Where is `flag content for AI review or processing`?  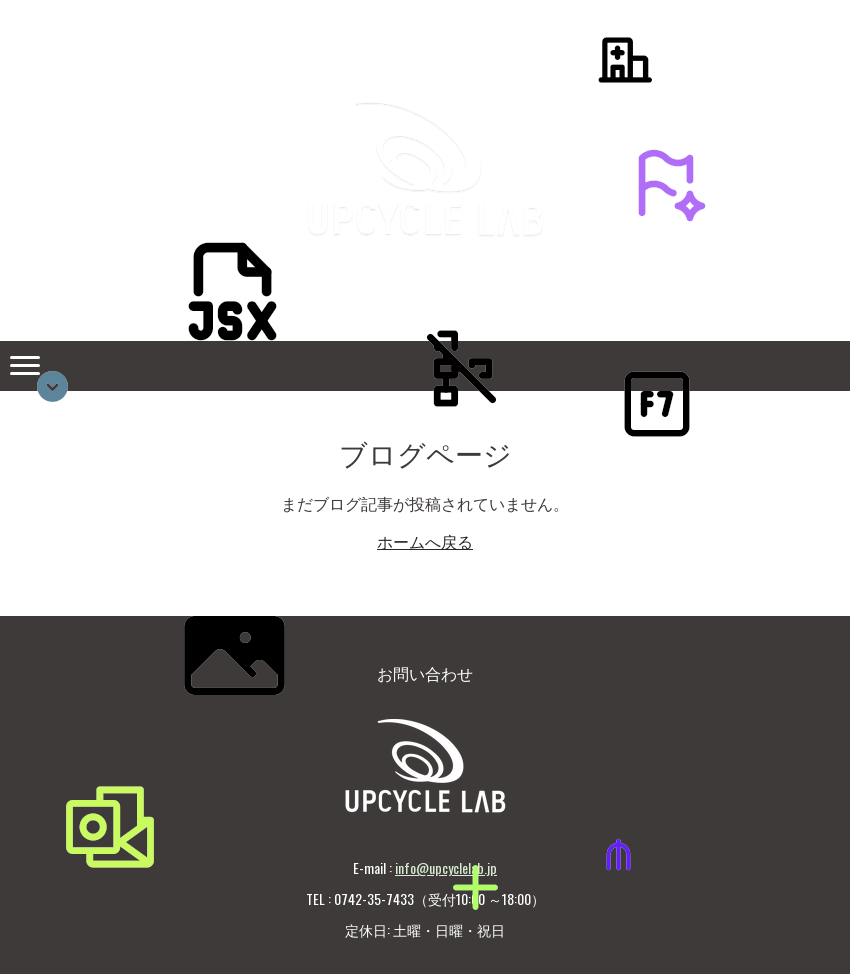
flag content for AI review or processing is located at coordinates (666, 182).